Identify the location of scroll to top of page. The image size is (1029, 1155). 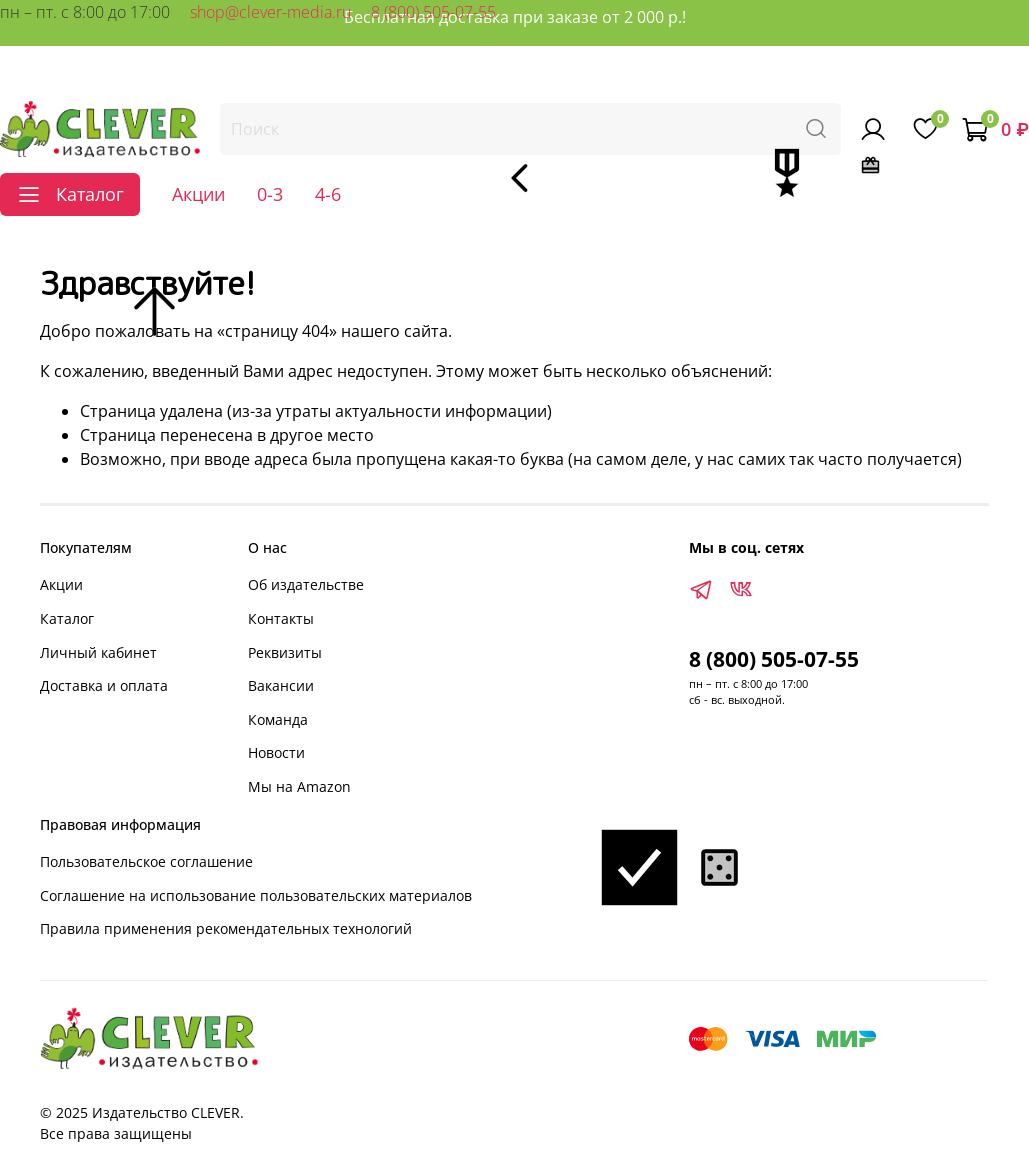
(154, 311).